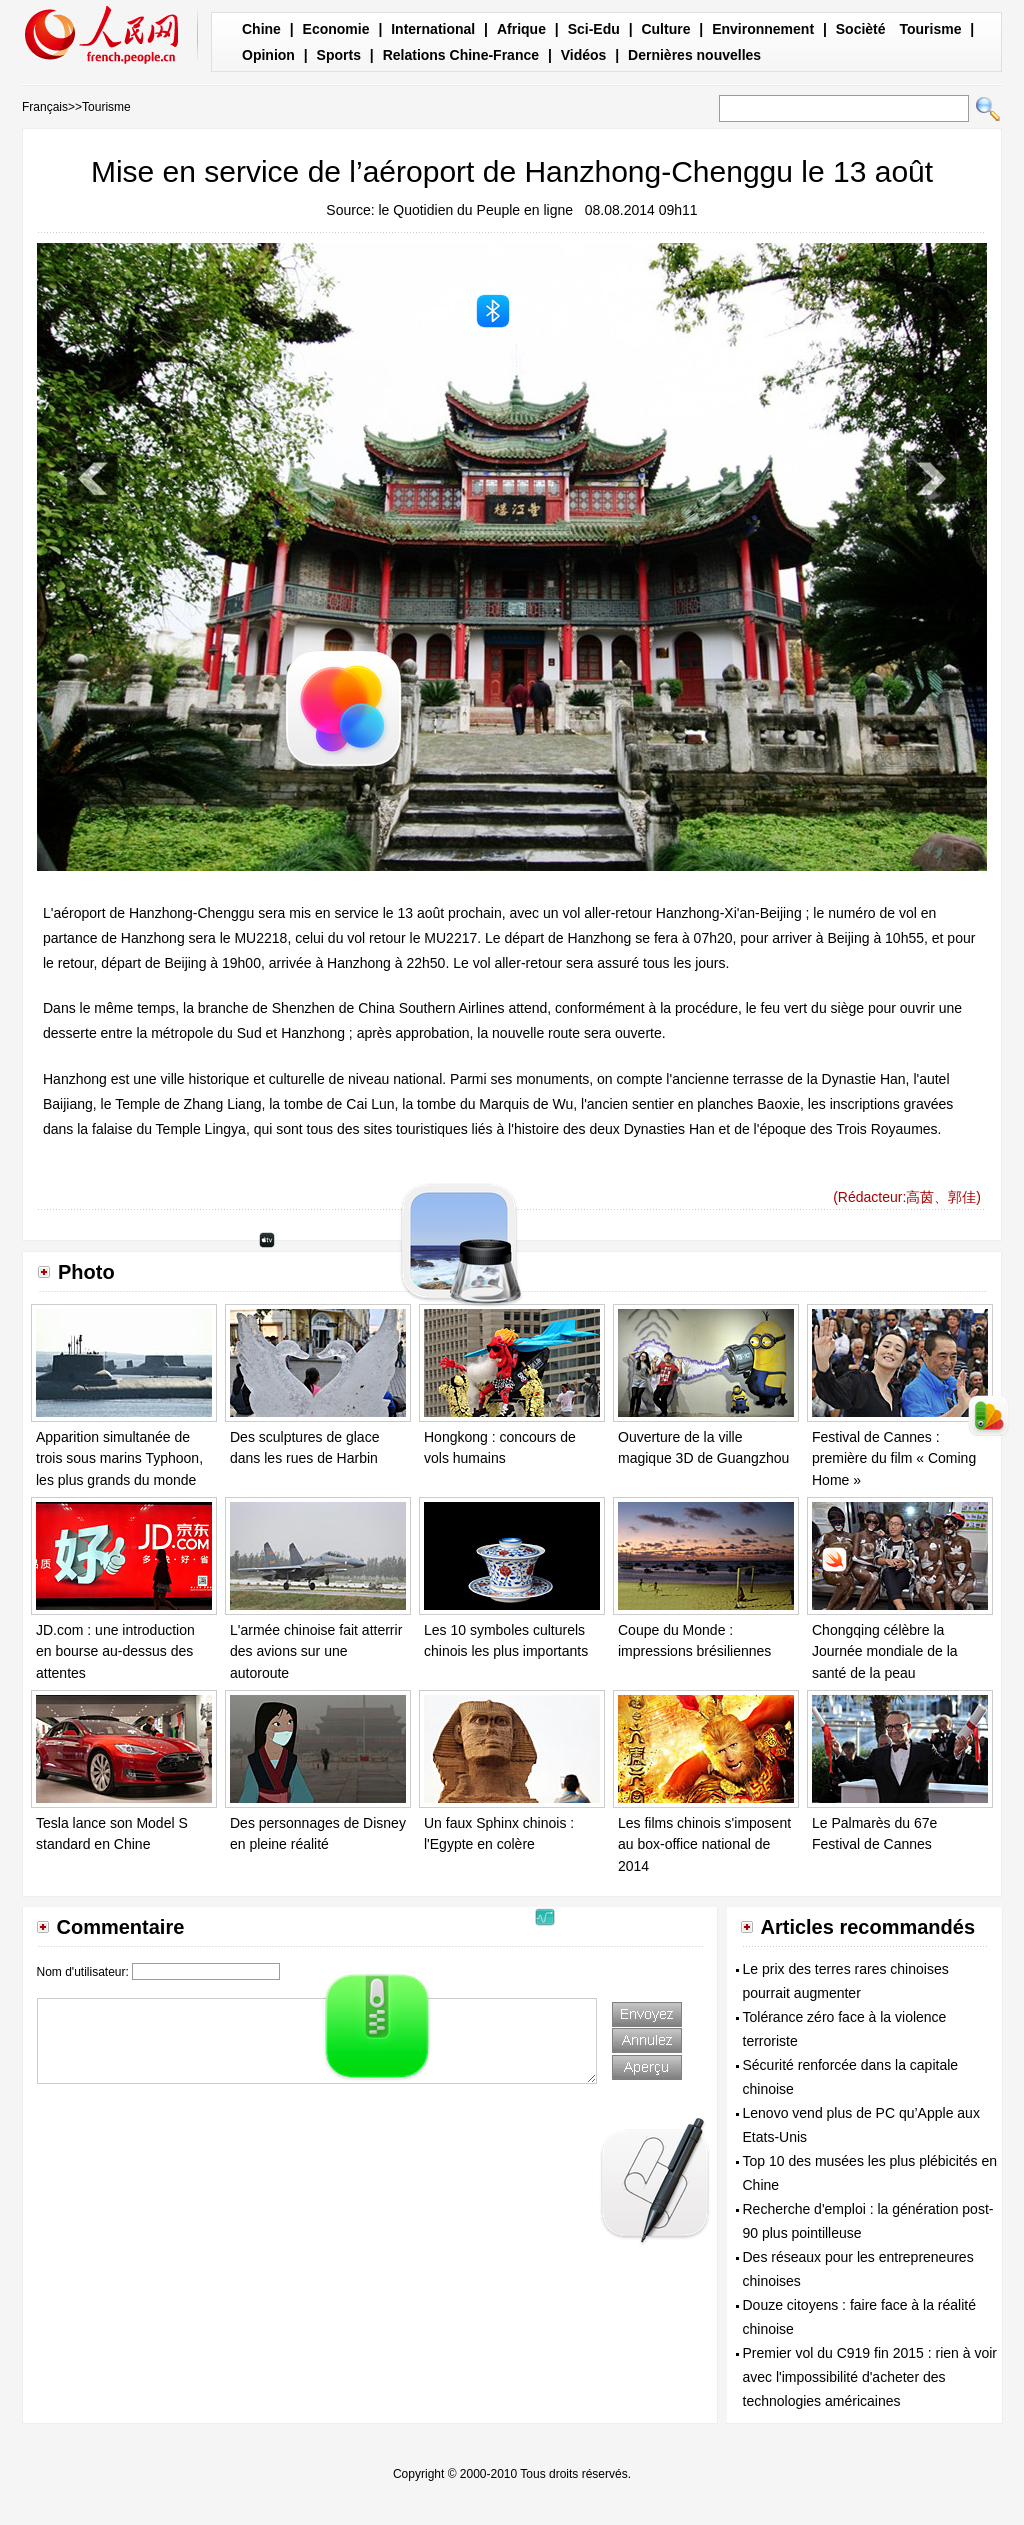 The image size is (1024, 2525). I want to click on open system resource usage monitor, so click(545, 1917).